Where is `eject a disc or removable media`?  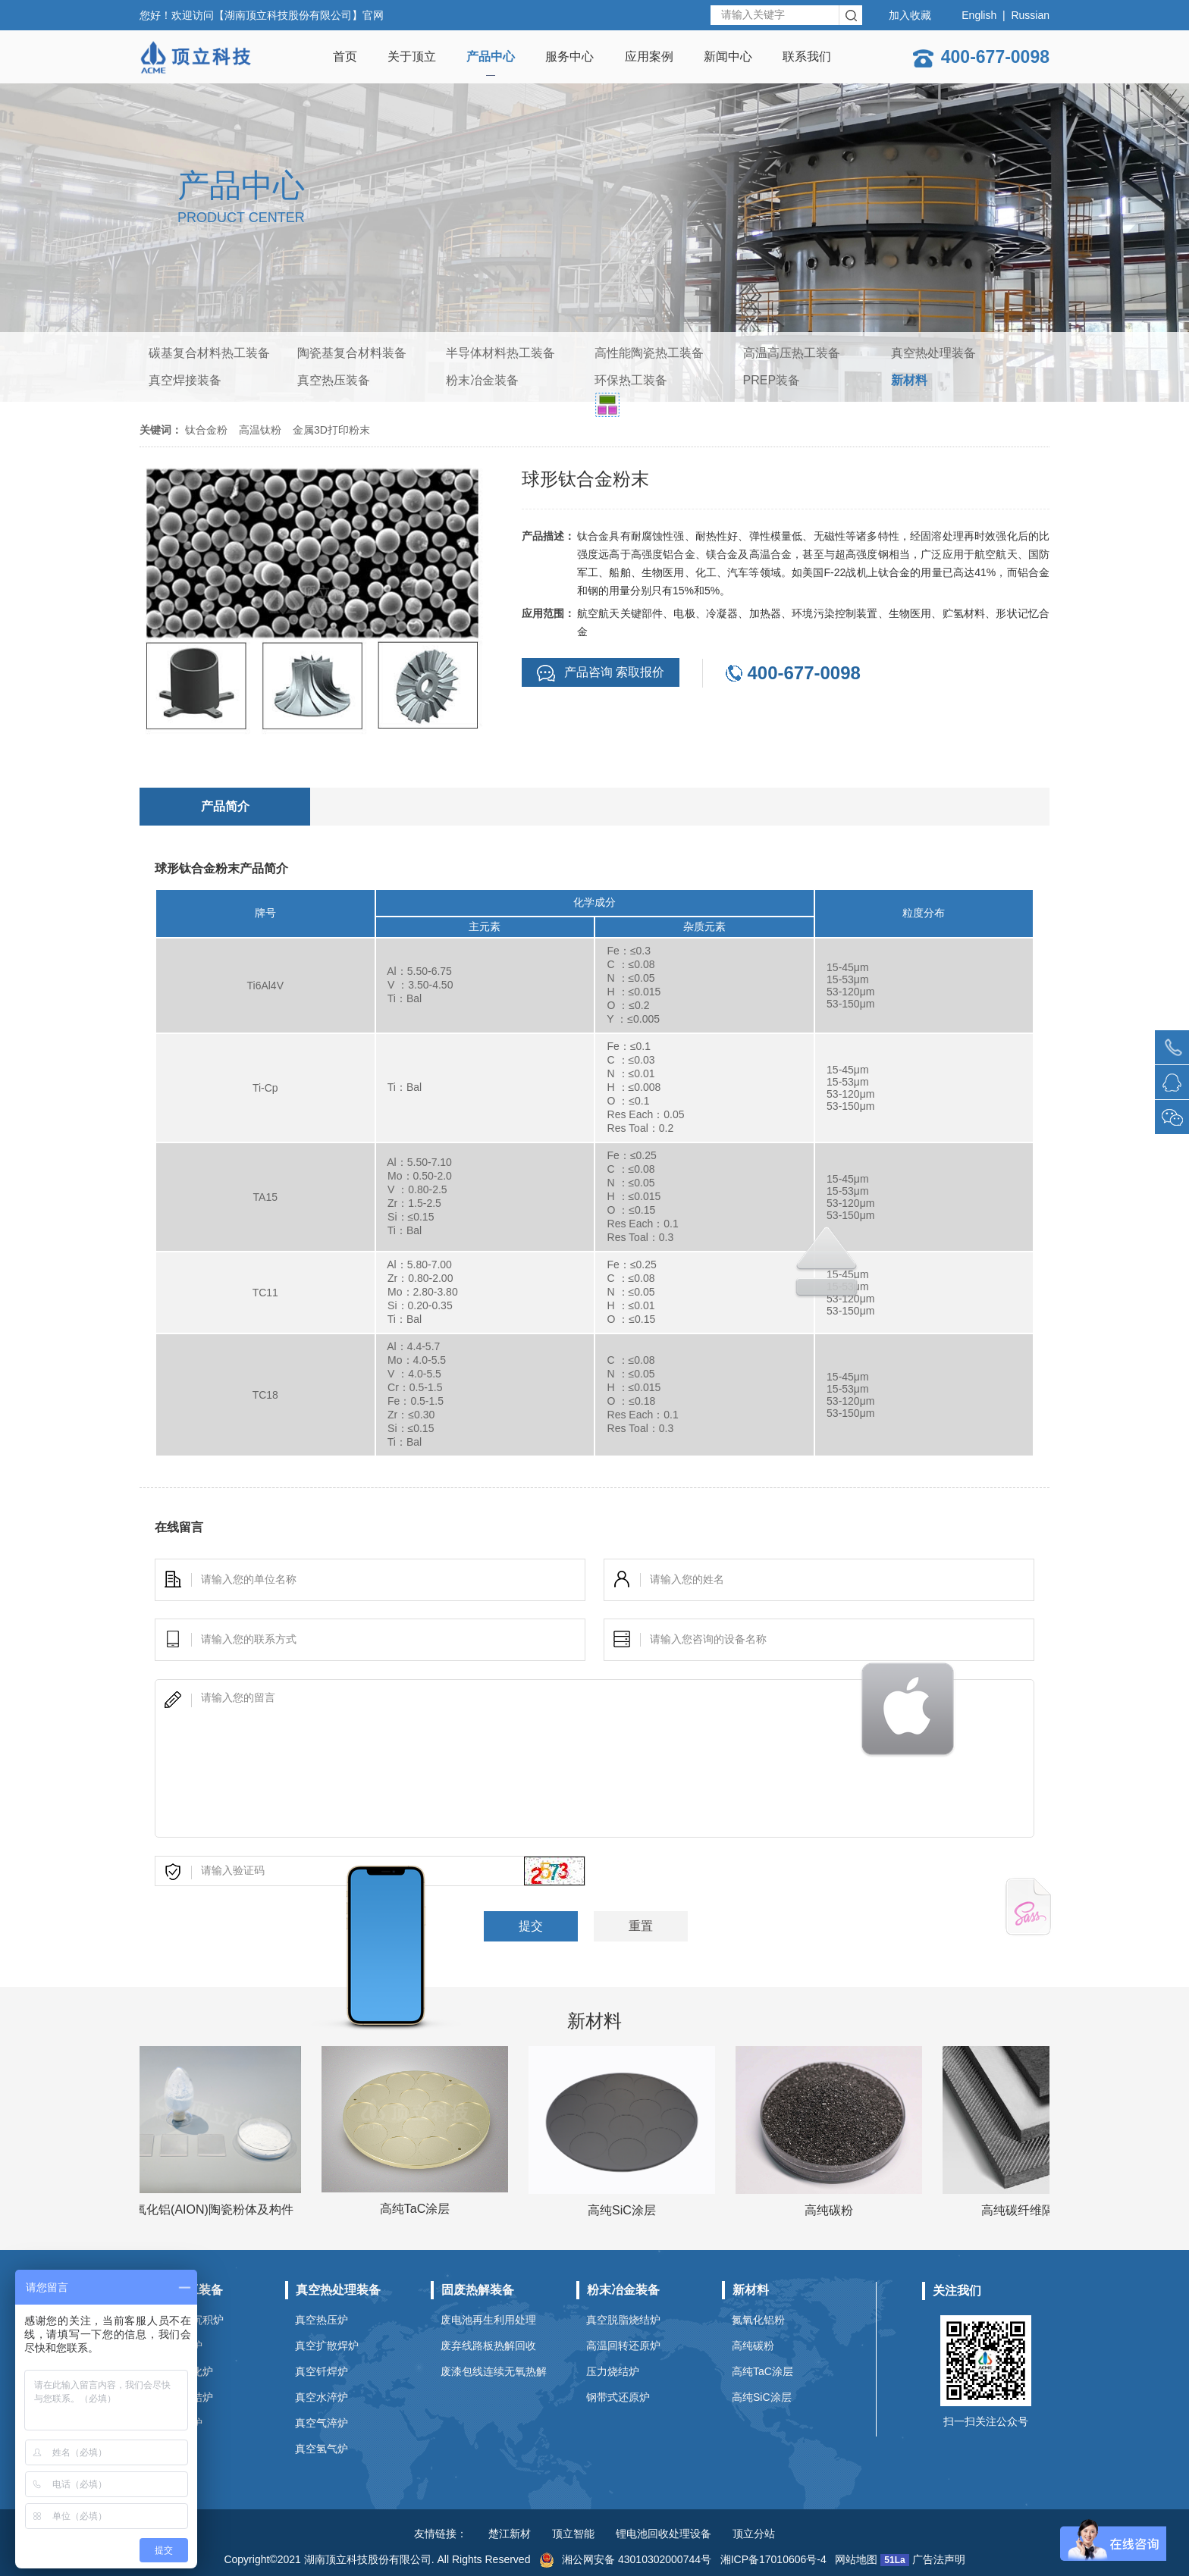
eject a disc or removable media is located at coordinates (827, 1261).